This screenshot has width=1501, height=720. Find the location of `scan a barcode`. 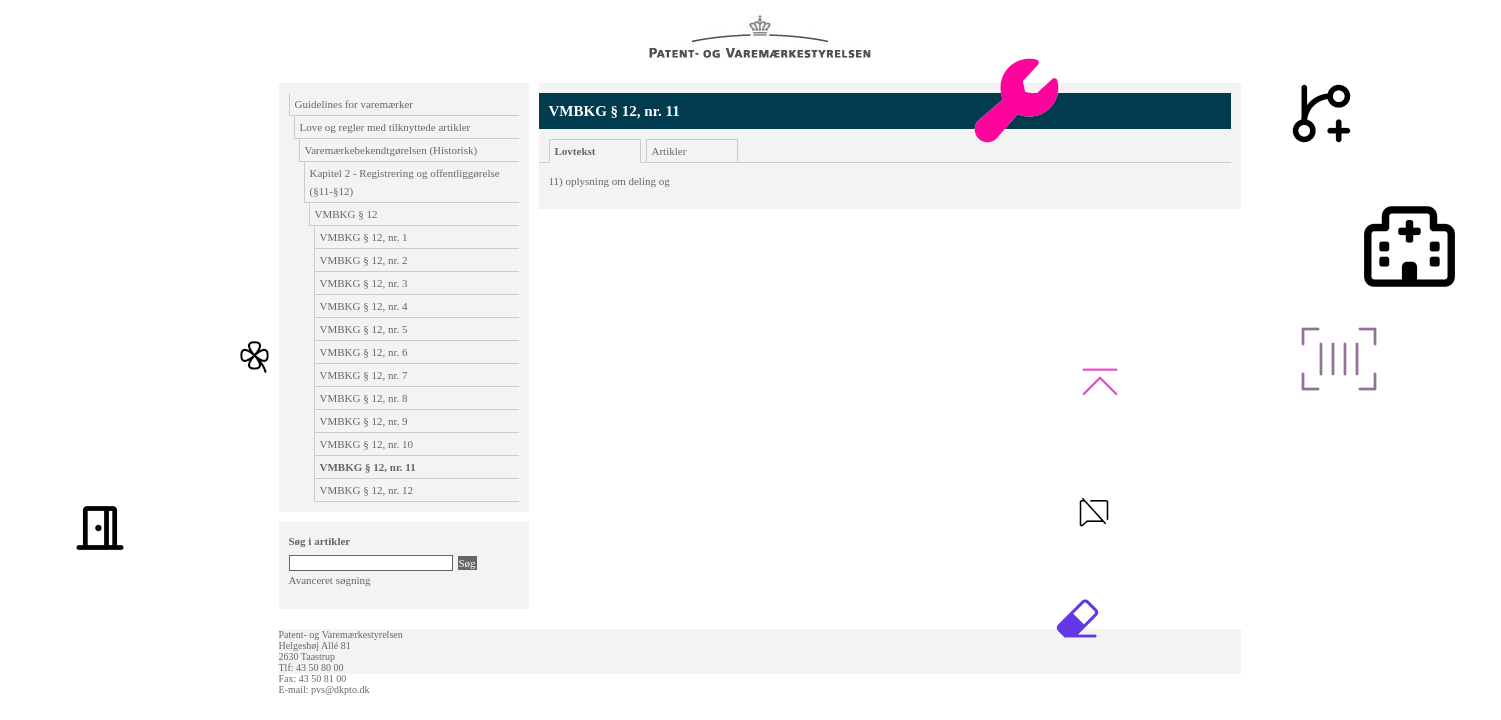

scan a barcode is located at coordinates (1339, 359).